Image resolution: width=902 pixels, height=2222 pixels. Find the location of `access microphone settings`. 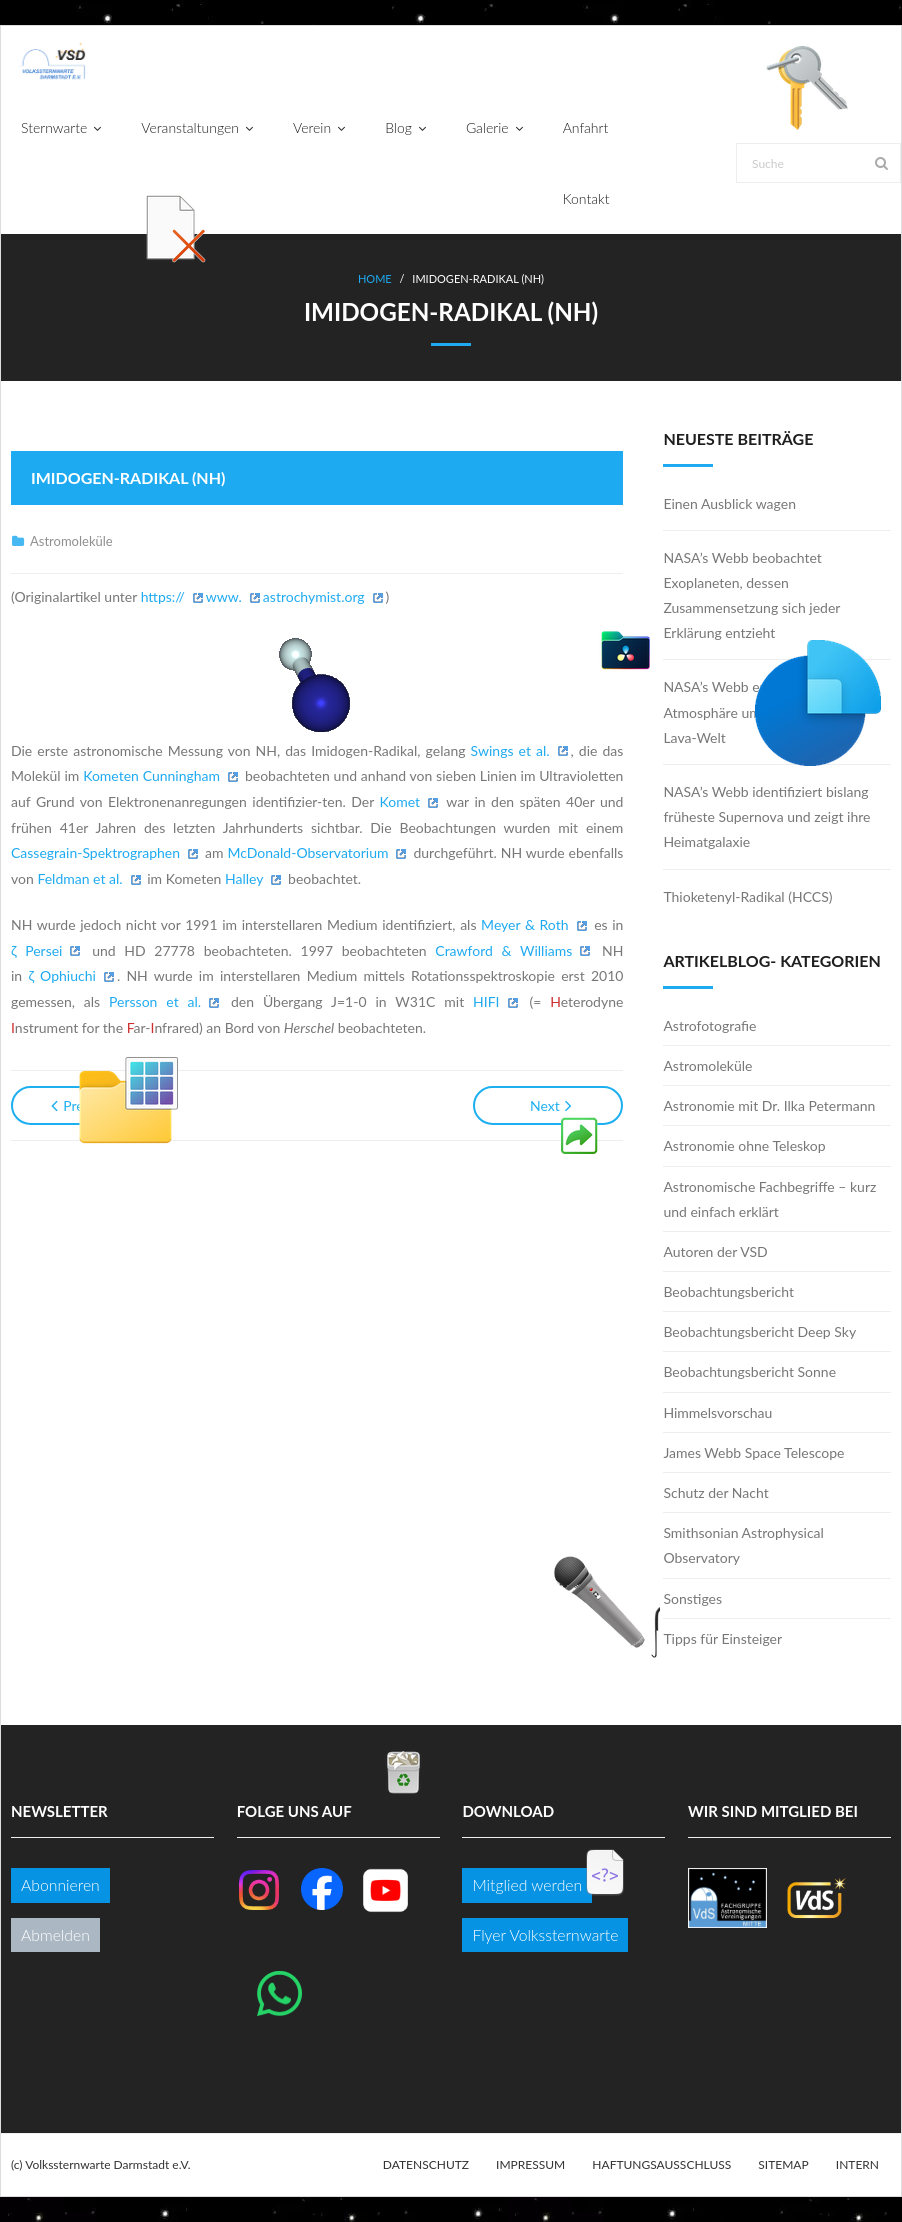

access microphone settings is located at coordinates (606, 1609).